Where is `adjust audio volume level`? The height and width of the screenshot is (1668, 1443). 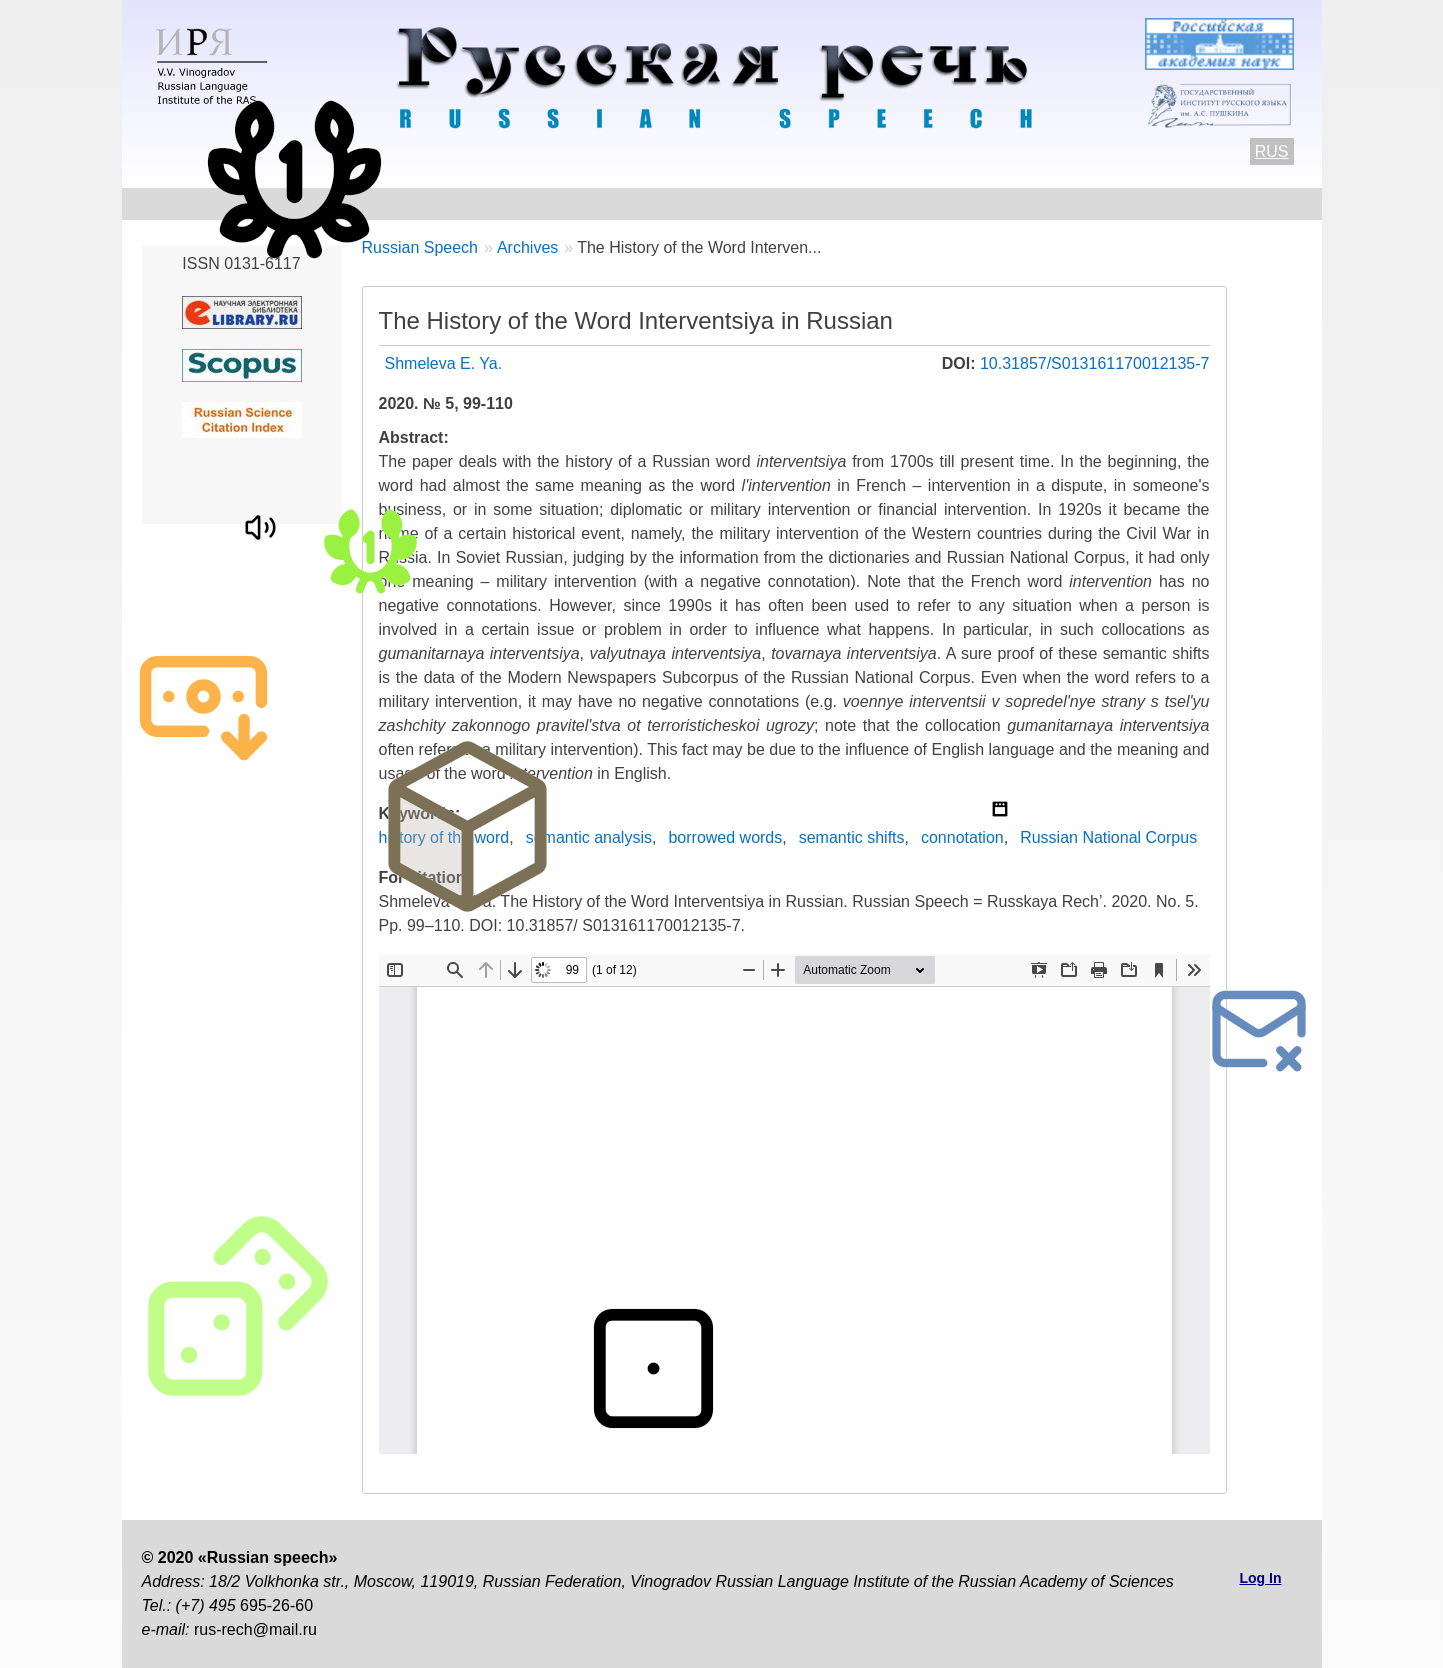 adjust audio volume level is located at coordinates (260, 527).